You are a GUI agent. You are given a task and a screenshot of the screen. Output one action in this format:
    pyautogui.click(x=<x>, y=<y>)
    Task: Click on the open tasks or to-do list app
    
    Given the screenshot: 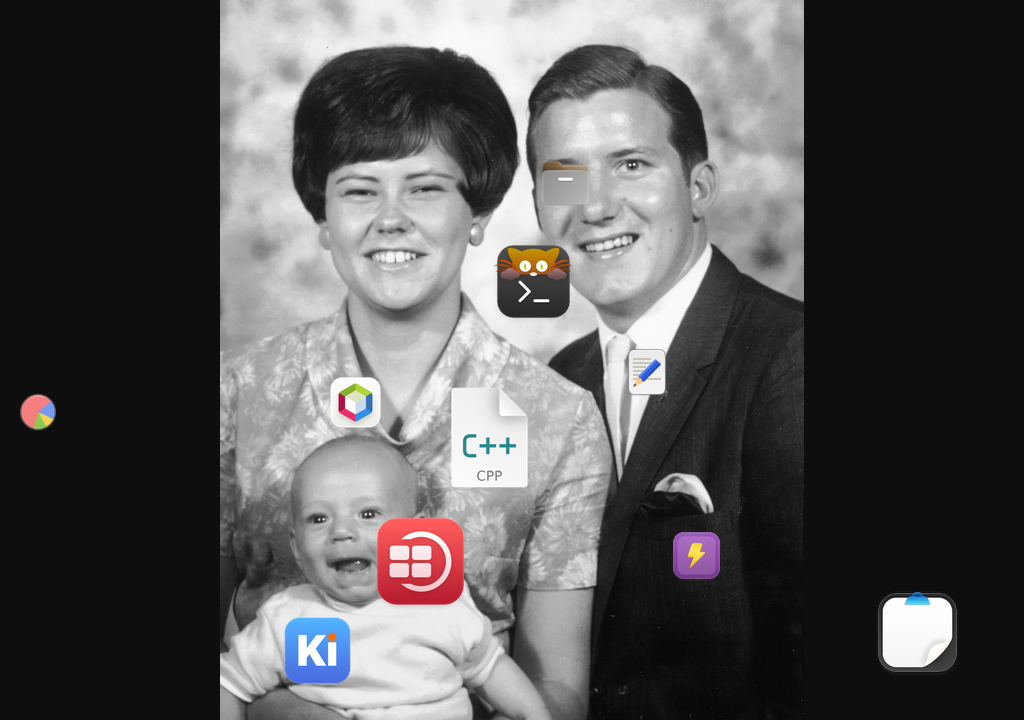 What is the action you would take?
    pyautogui.click(x=917, y=632)
    